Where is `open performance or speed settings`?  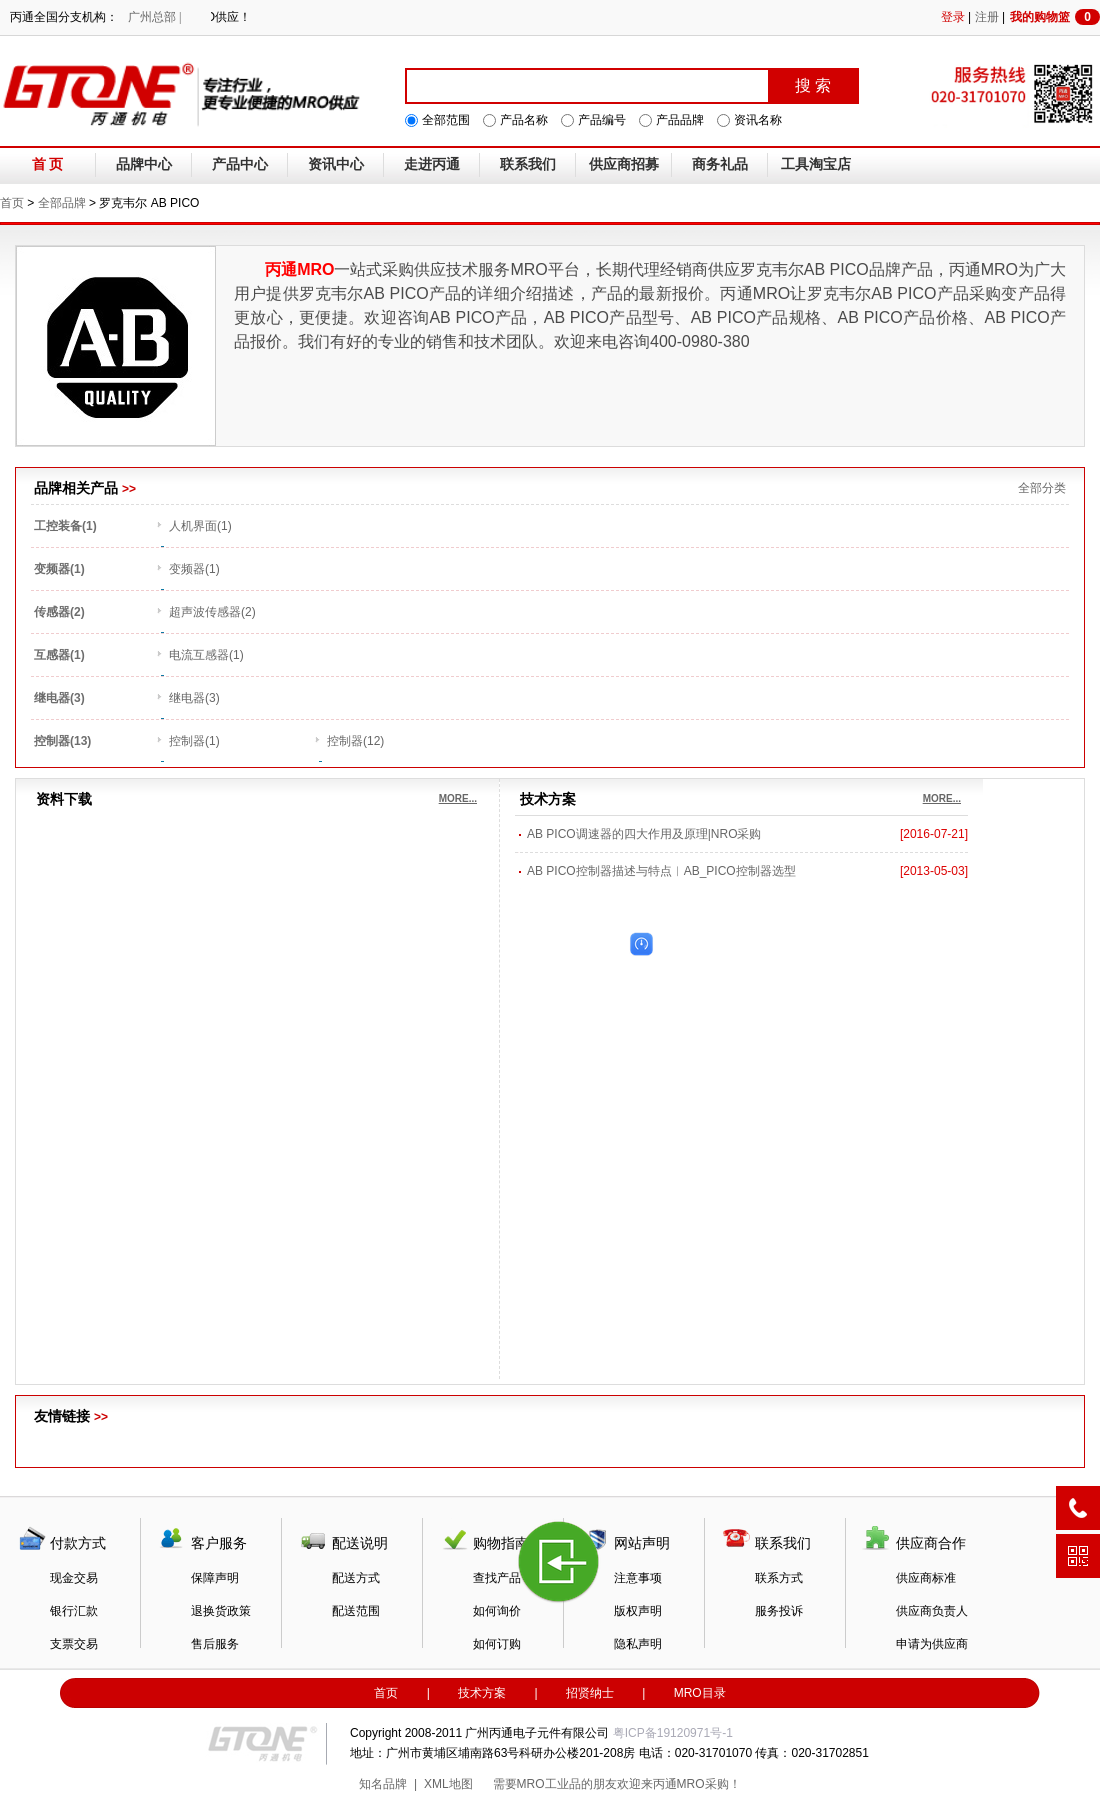 open performance or speed settings is located at coordinates (641, 944).